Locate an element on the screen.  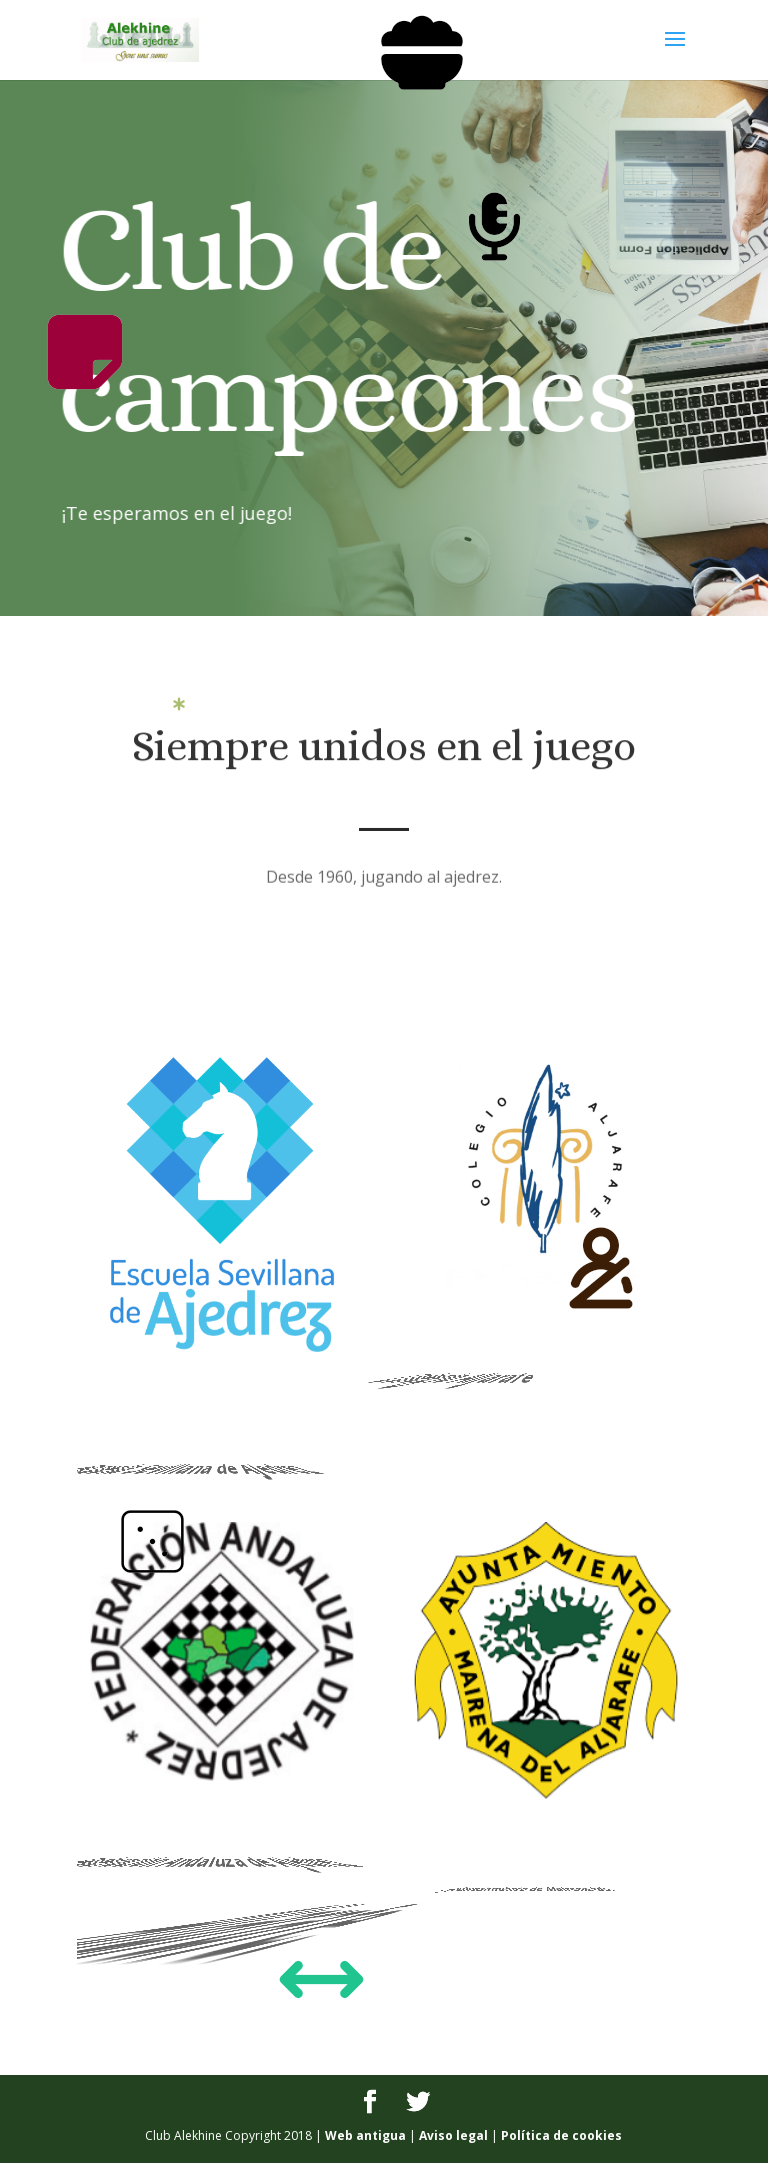
roll or randomize a selection is located at coordinates (152, 1541).